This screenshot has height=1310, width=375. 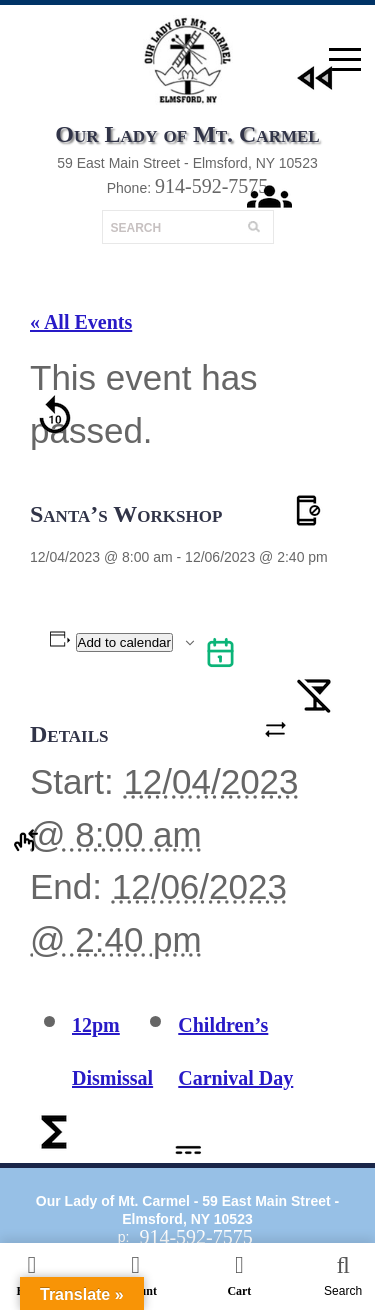 I want to click on power input or DC power connection port, so click(x=189, y=1150).